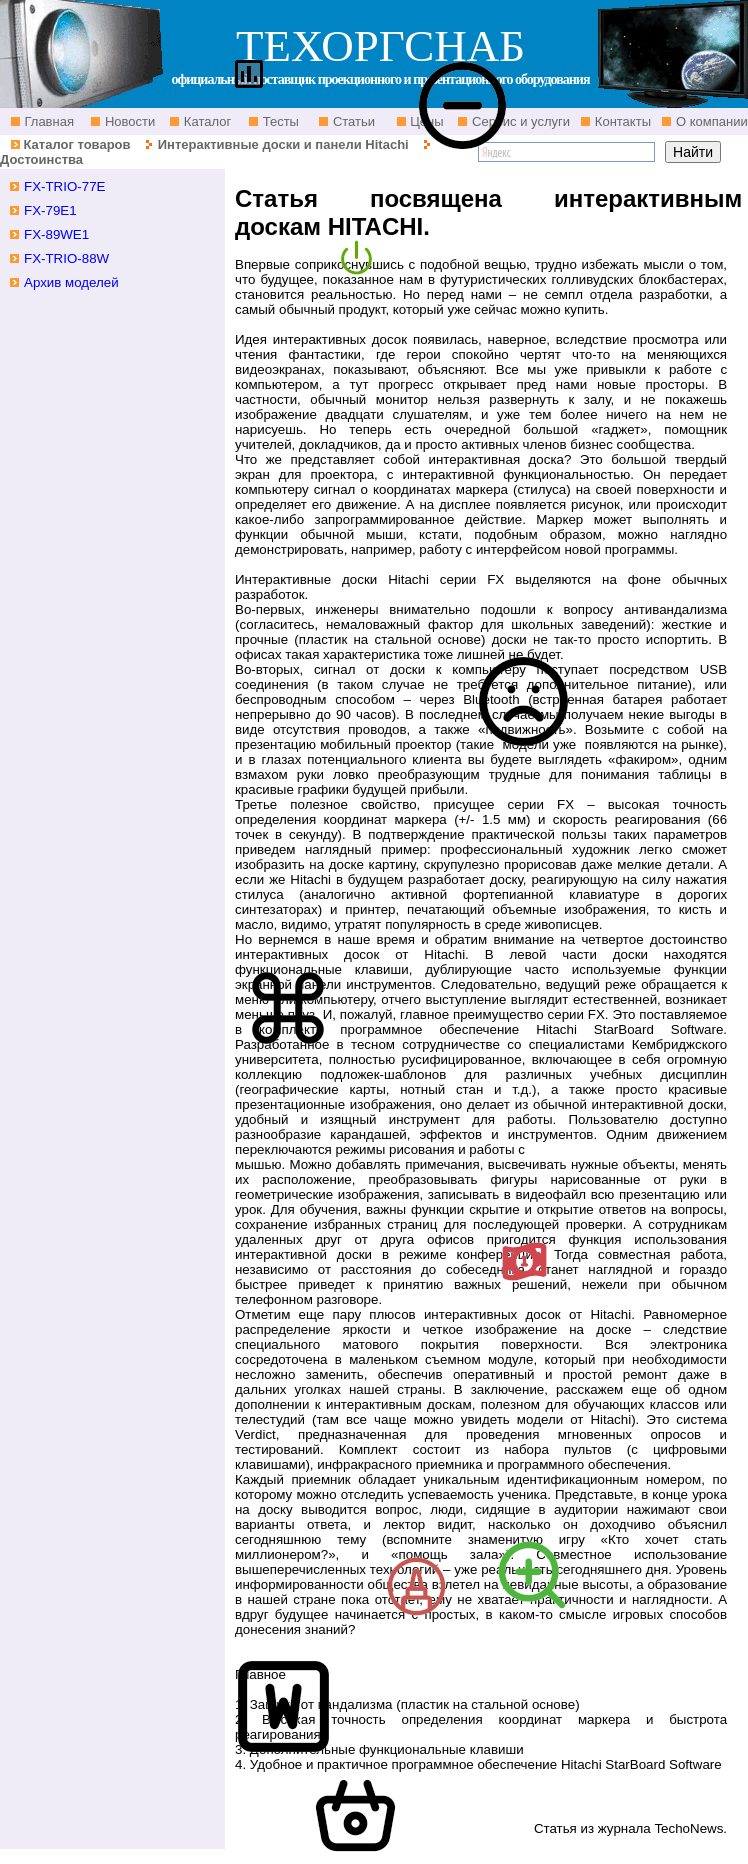  What do you see at coordinates (249, 74) in the screenshot?
I see `view analytics and reports` at bounding box center [249, 74].